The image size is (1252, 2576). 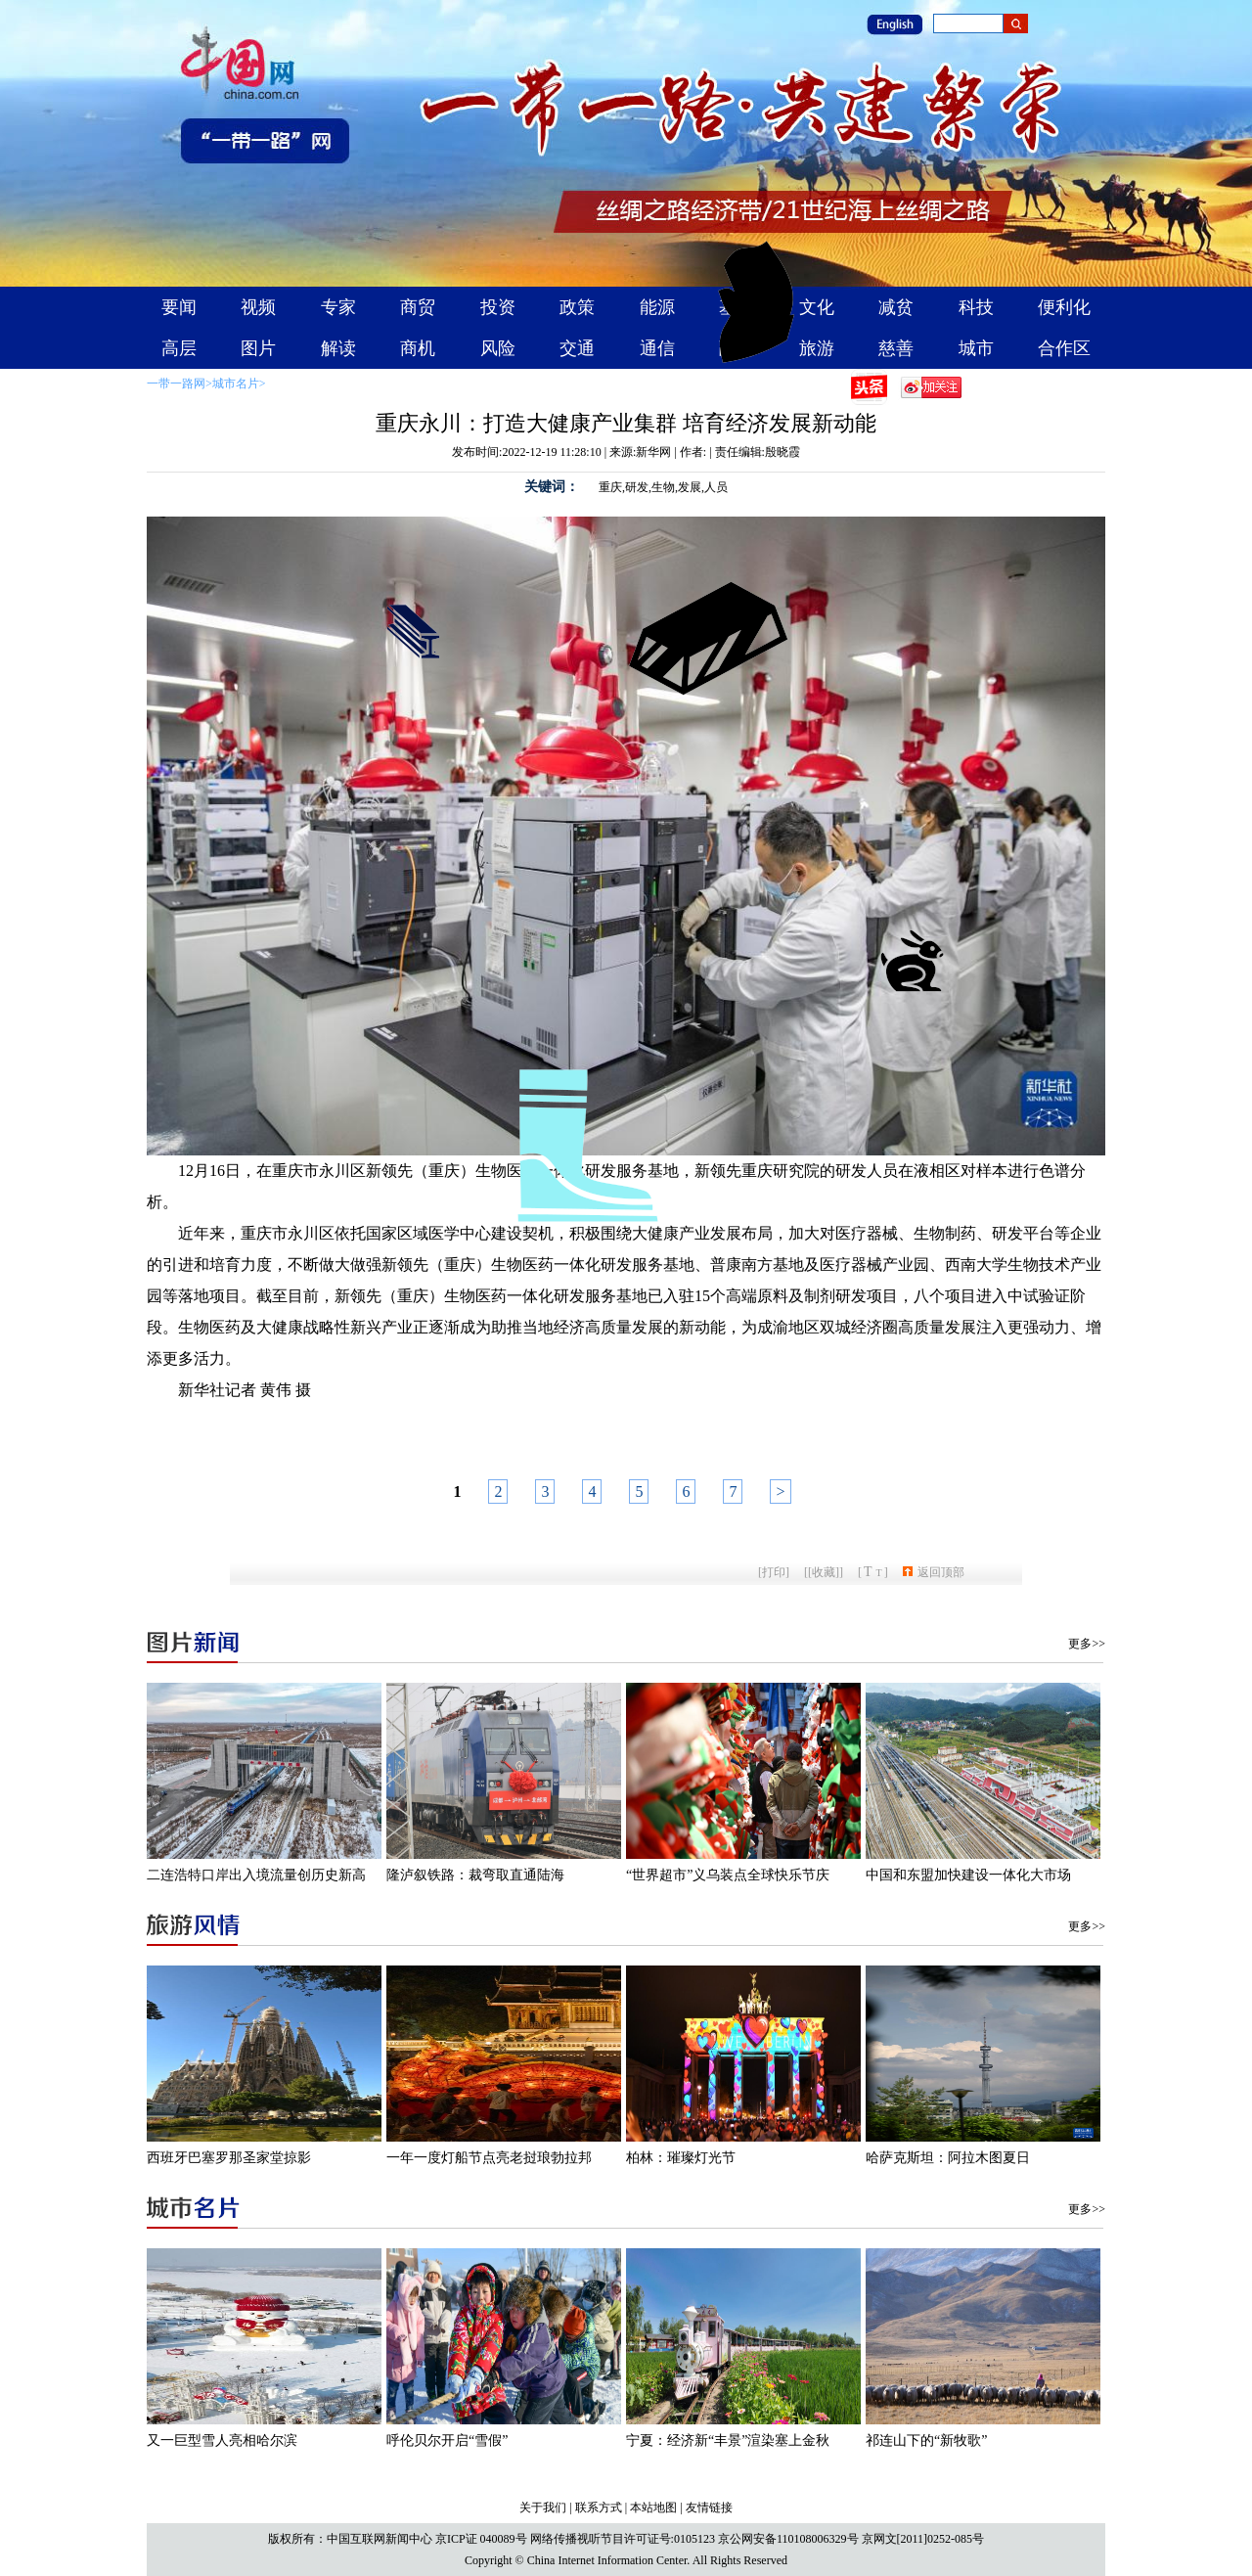 I want to click on construction or building materials category, so click(x=413, y=631).